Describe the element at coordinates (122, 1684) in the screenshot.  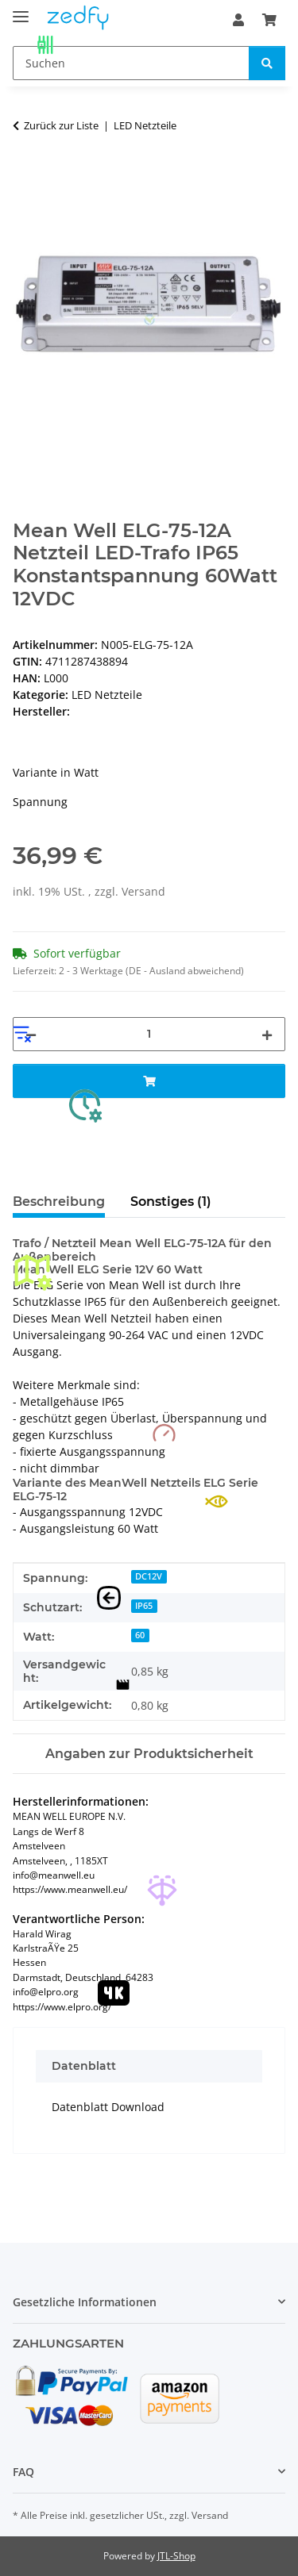
I see `create a new video or movie project` at that location.